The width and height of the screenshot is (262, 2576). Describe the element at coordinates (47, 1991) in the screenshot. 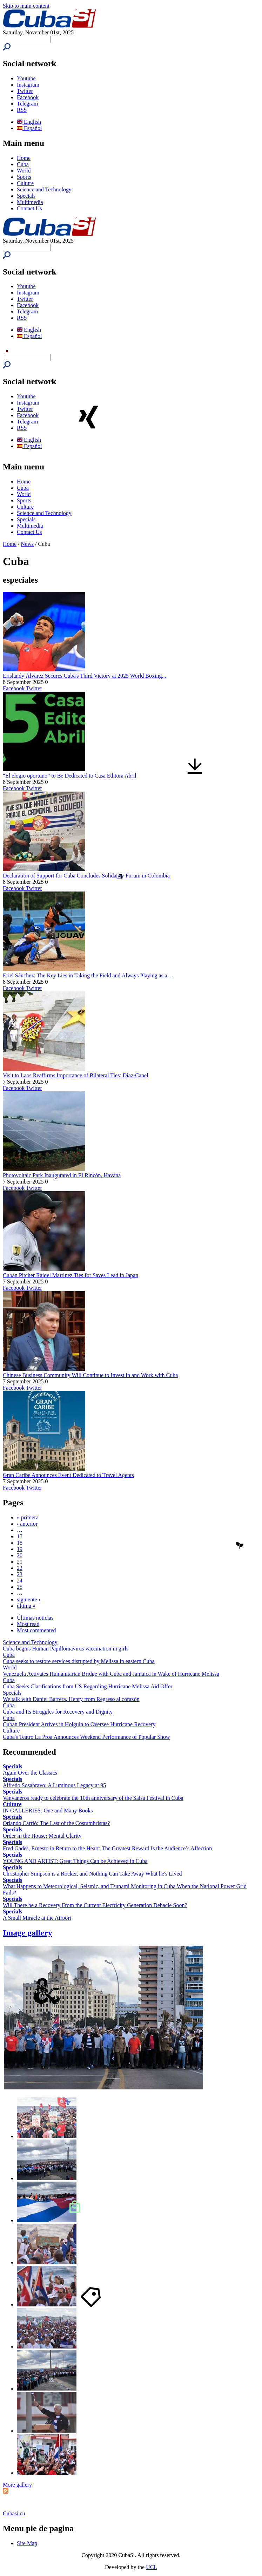

I see `Dungeons & Dragons logo` at that location.